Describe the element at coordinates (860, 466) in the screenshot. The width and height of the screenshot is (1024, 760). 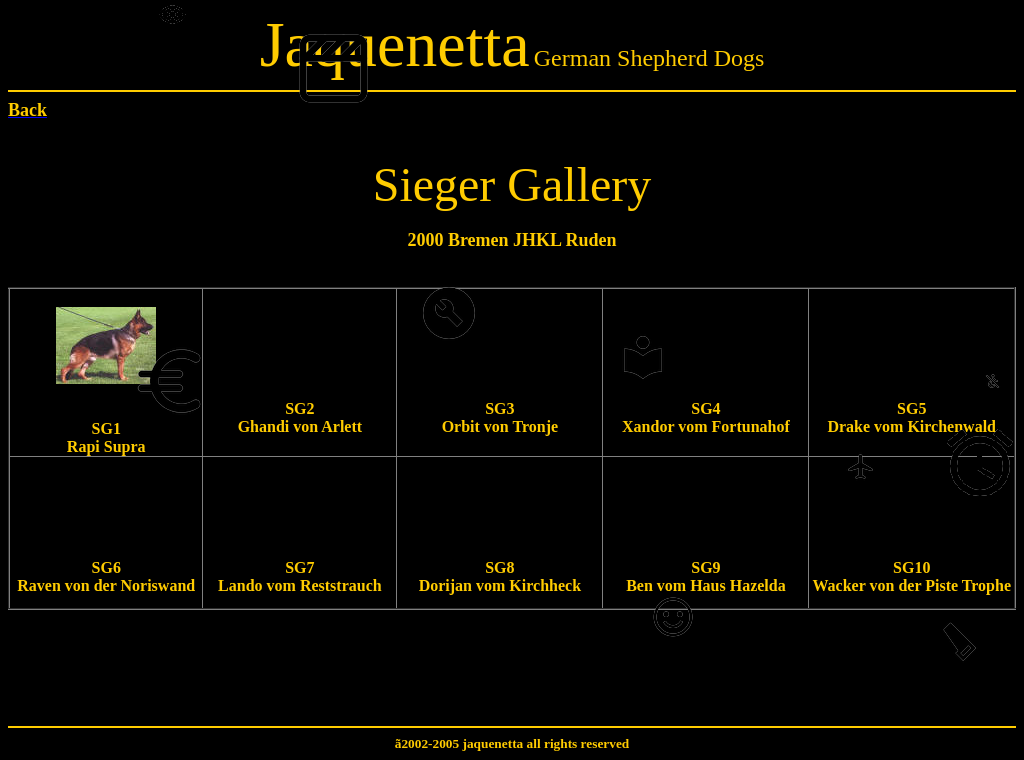
I see `enable airplane mode` at that location.